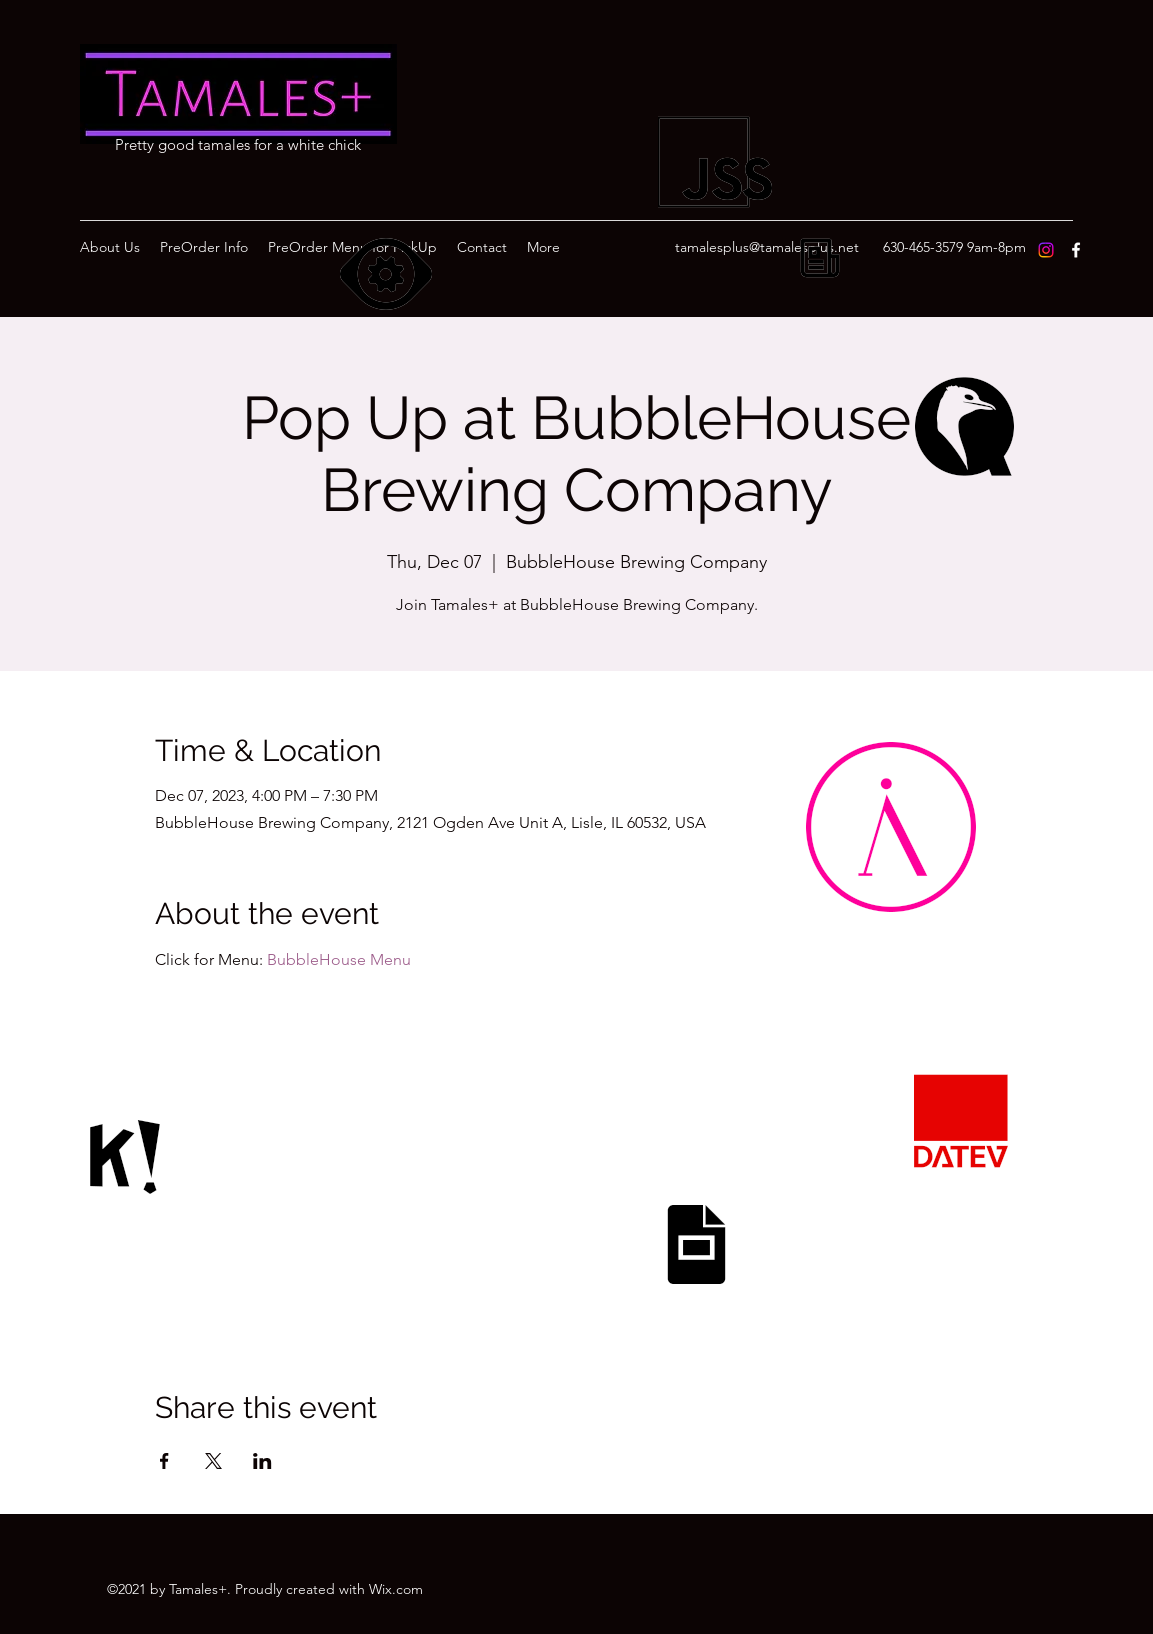 This screenshot has width=1153, height=1634. Describe the element at coordinates (964, 426) in the screenshot. I see `QEMU virtualization software logo` at that location.